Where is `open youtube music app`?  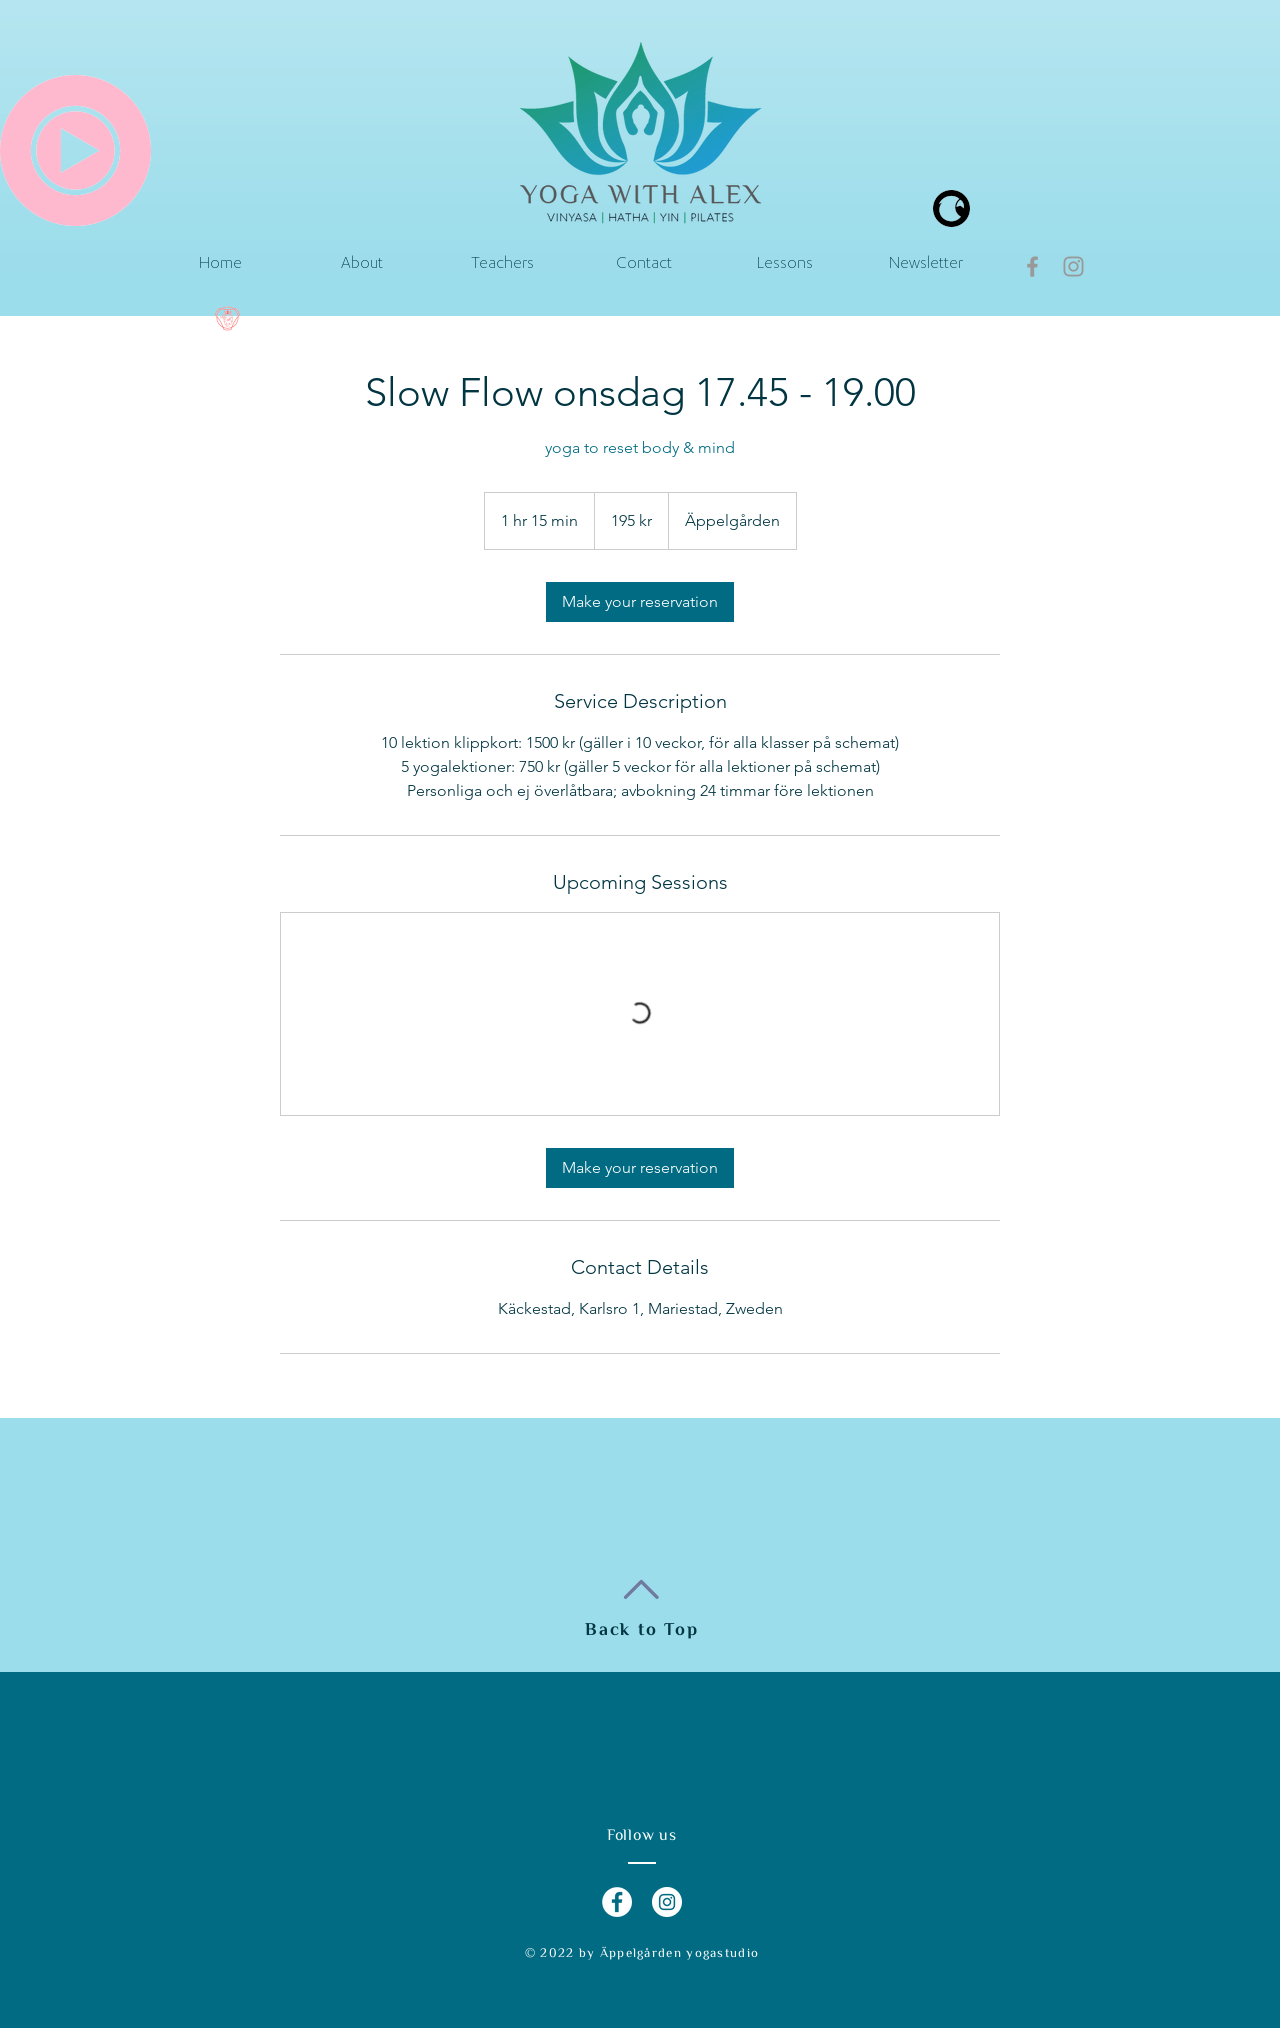 open youtube music app is located at coordinates (75, 150).